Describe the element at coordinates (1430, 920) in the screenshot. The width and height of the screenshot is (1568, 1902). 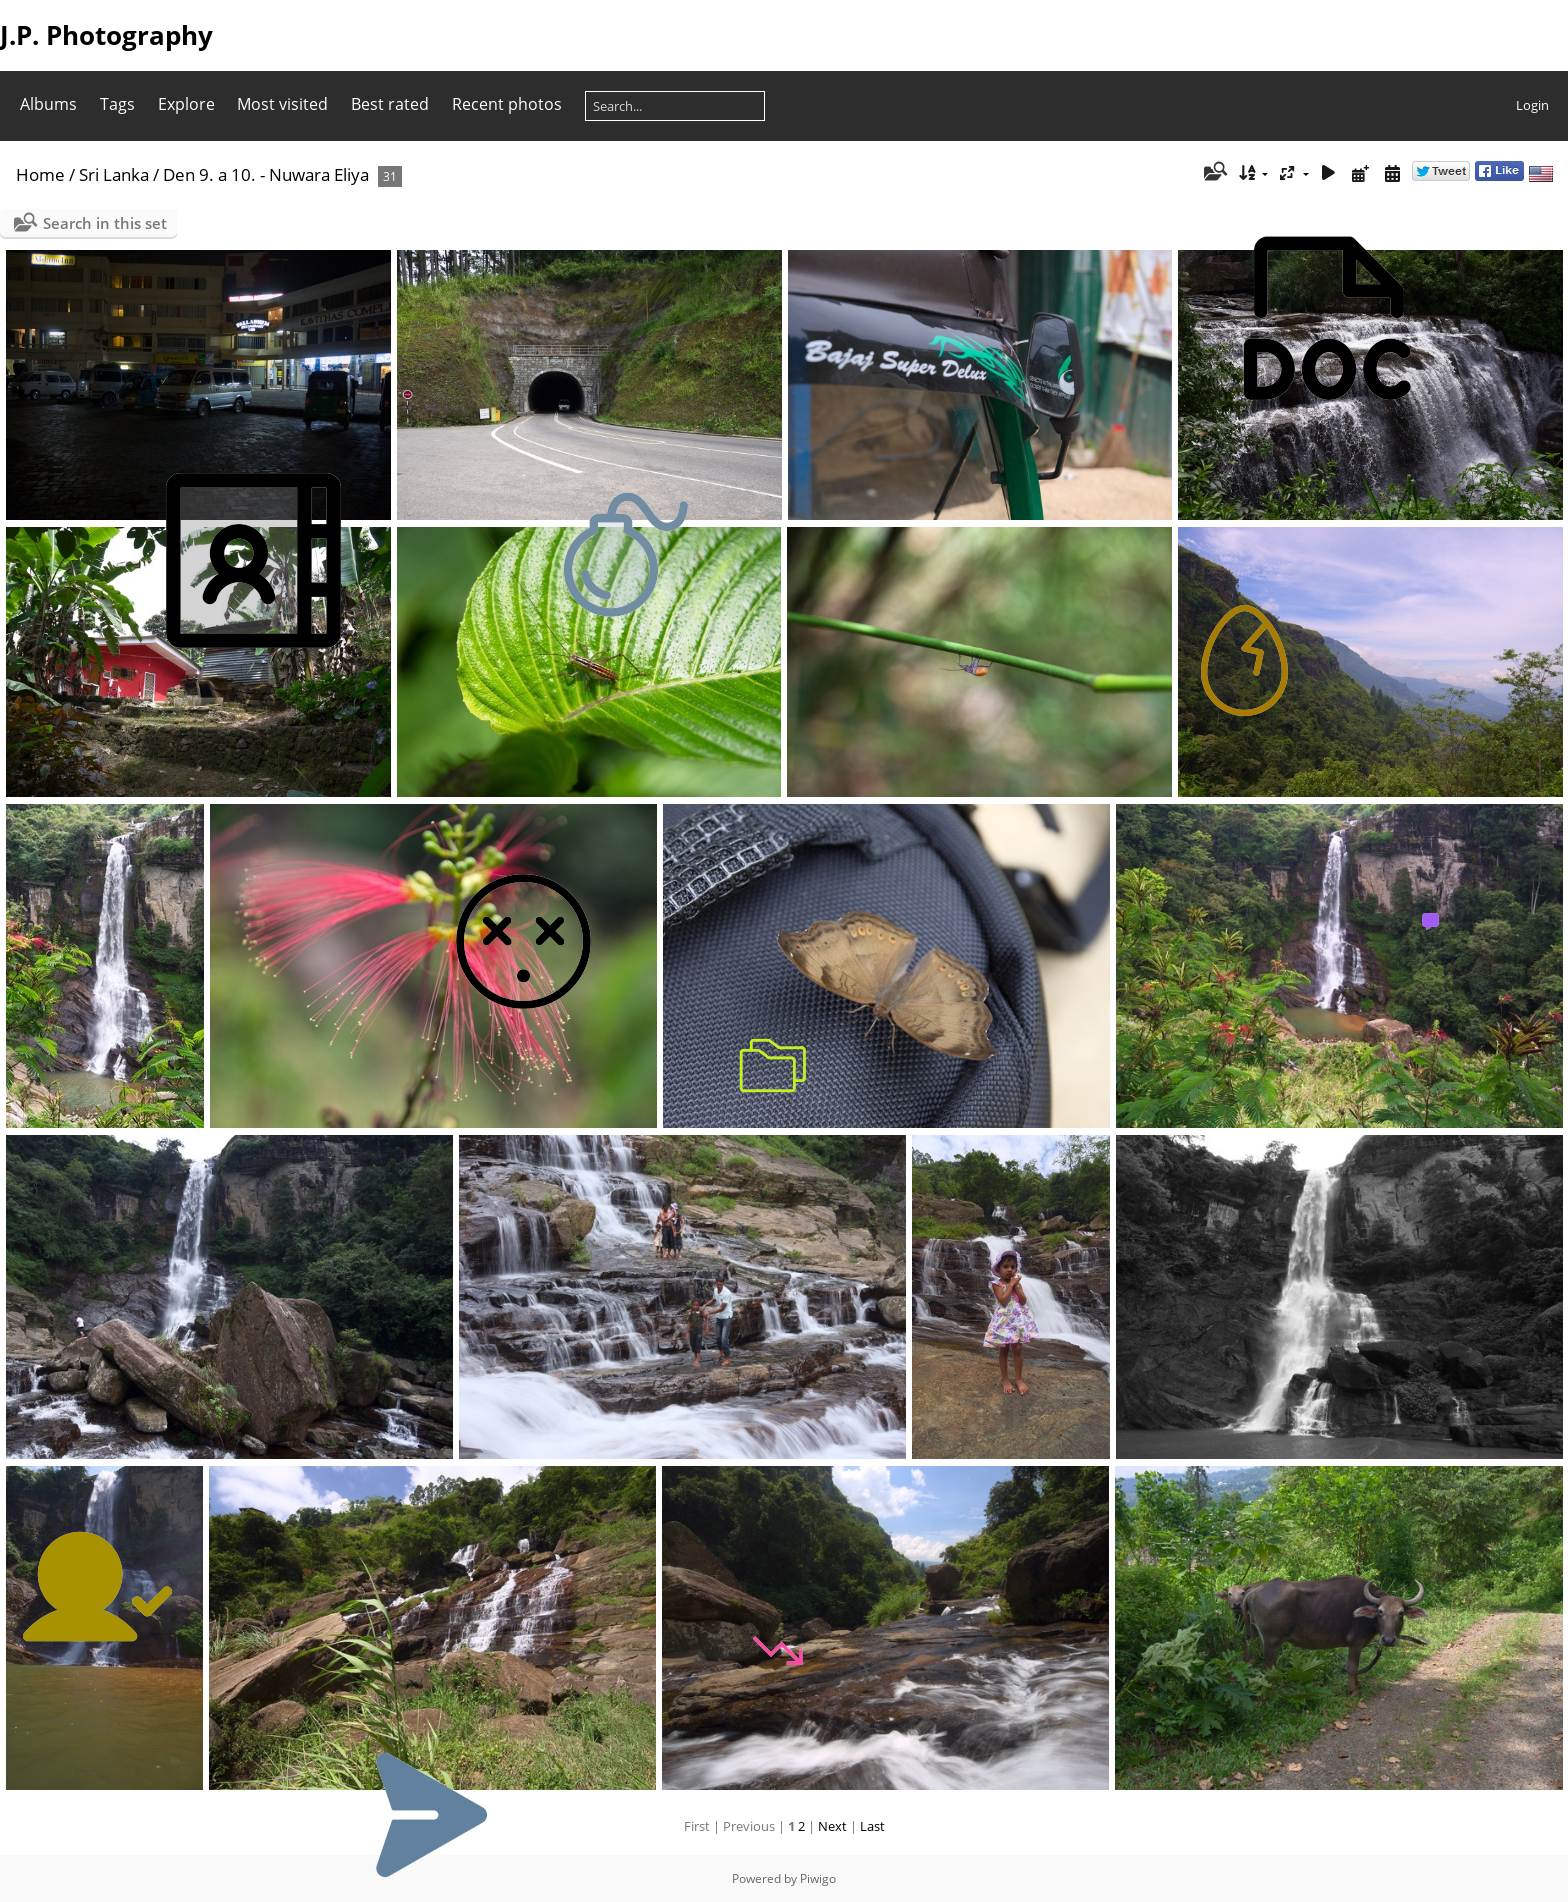
I see `open chat or messaging` at that location.